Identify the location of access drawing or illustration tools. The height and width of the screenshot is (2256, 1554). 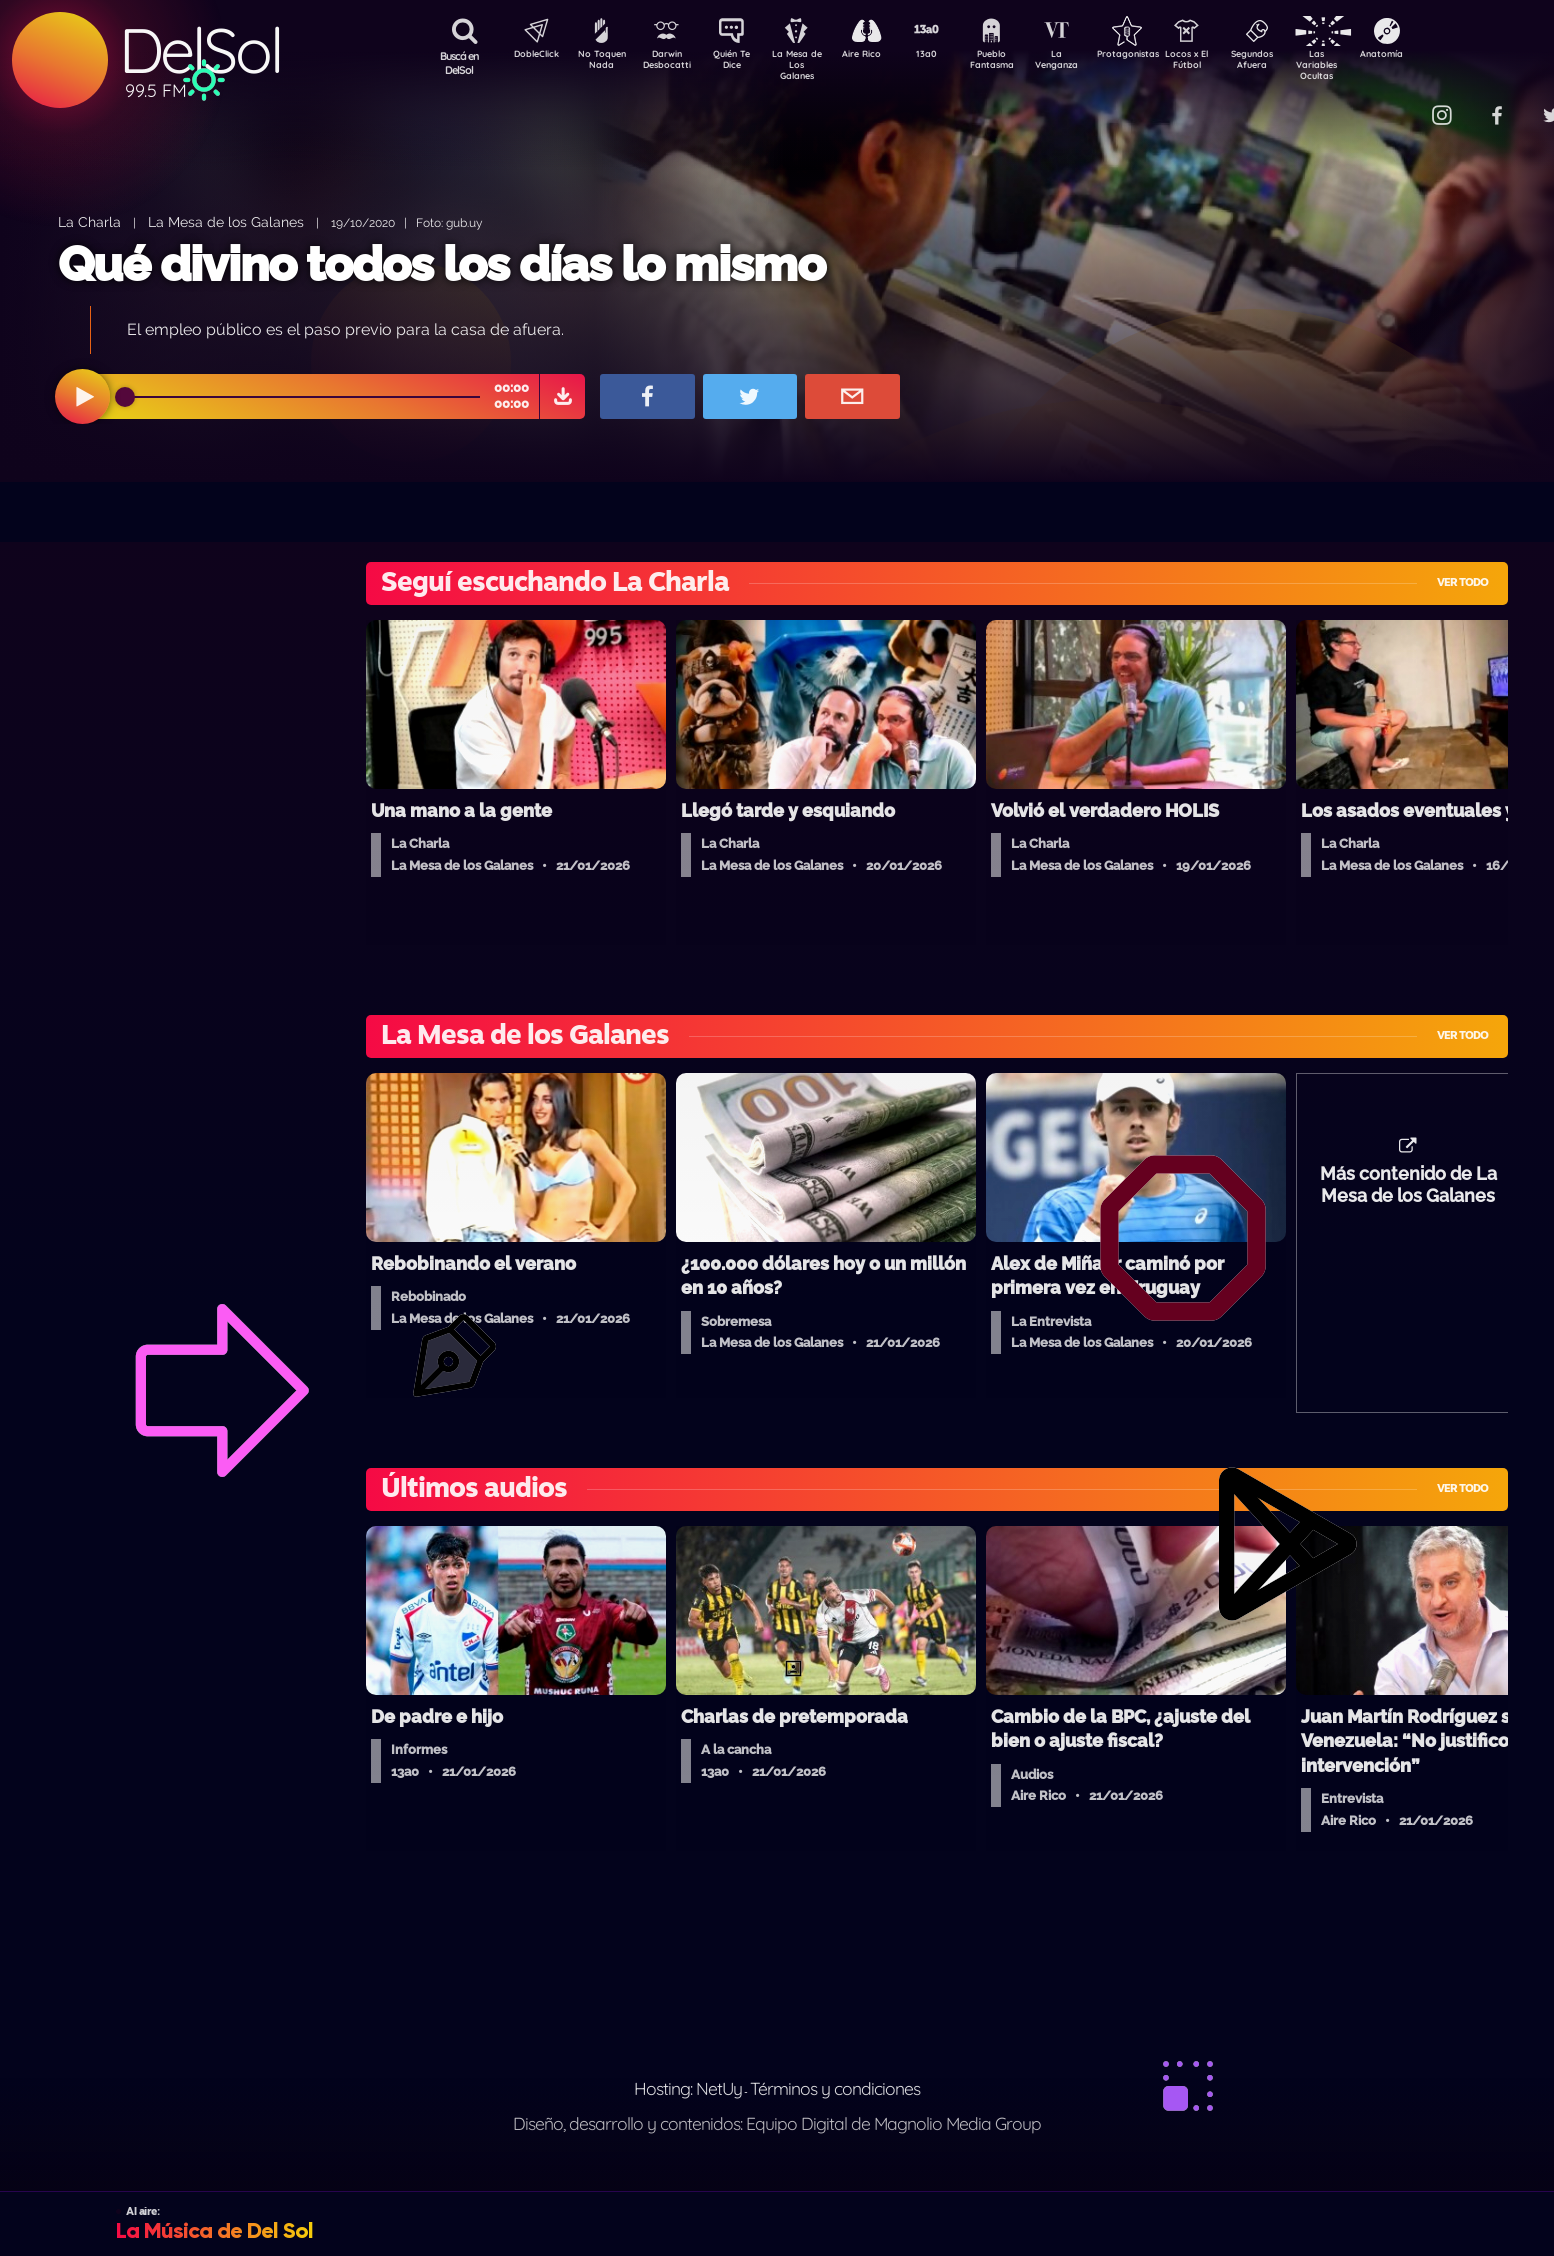
(450, 1360).